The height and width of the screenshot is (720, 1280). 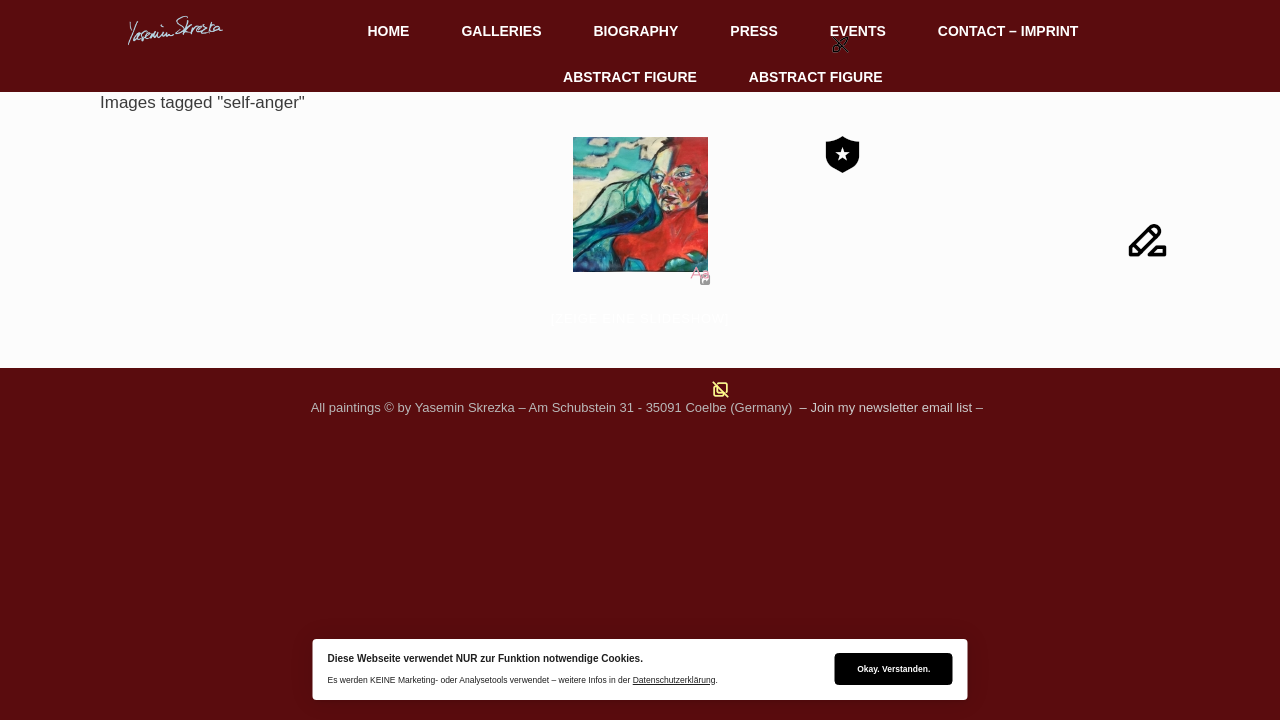 I want to click on adjust font or text size settings, so click(x=700, y=273).